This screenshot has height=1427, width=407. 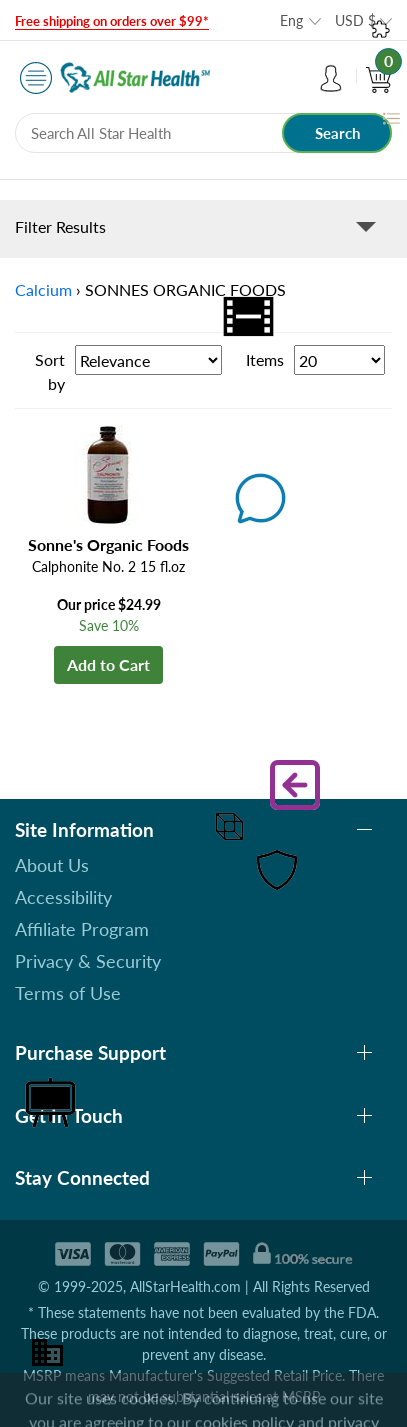 I want to click on view 3D model or object, so click(x=229, y=826).